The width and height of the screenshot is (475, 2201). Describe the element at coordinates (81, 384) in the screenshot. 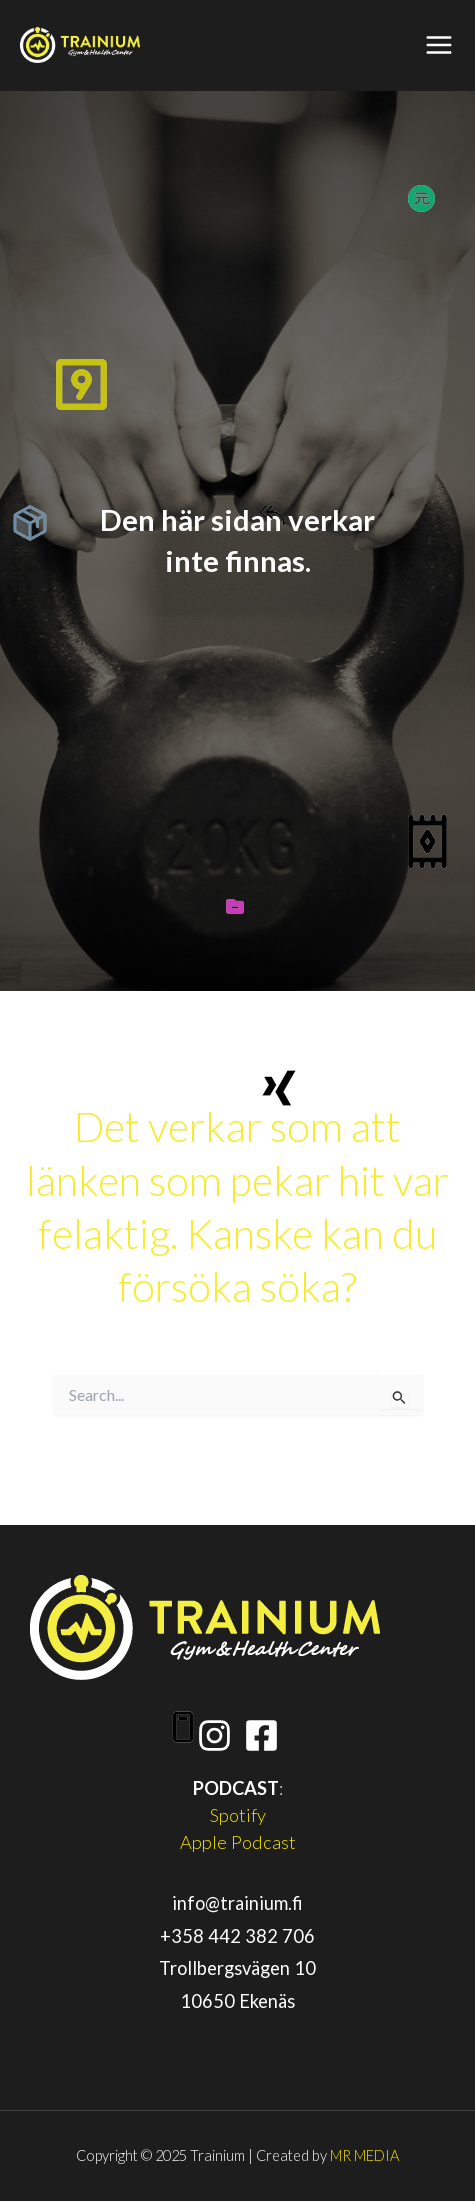

I see `select the number nine` at that location.